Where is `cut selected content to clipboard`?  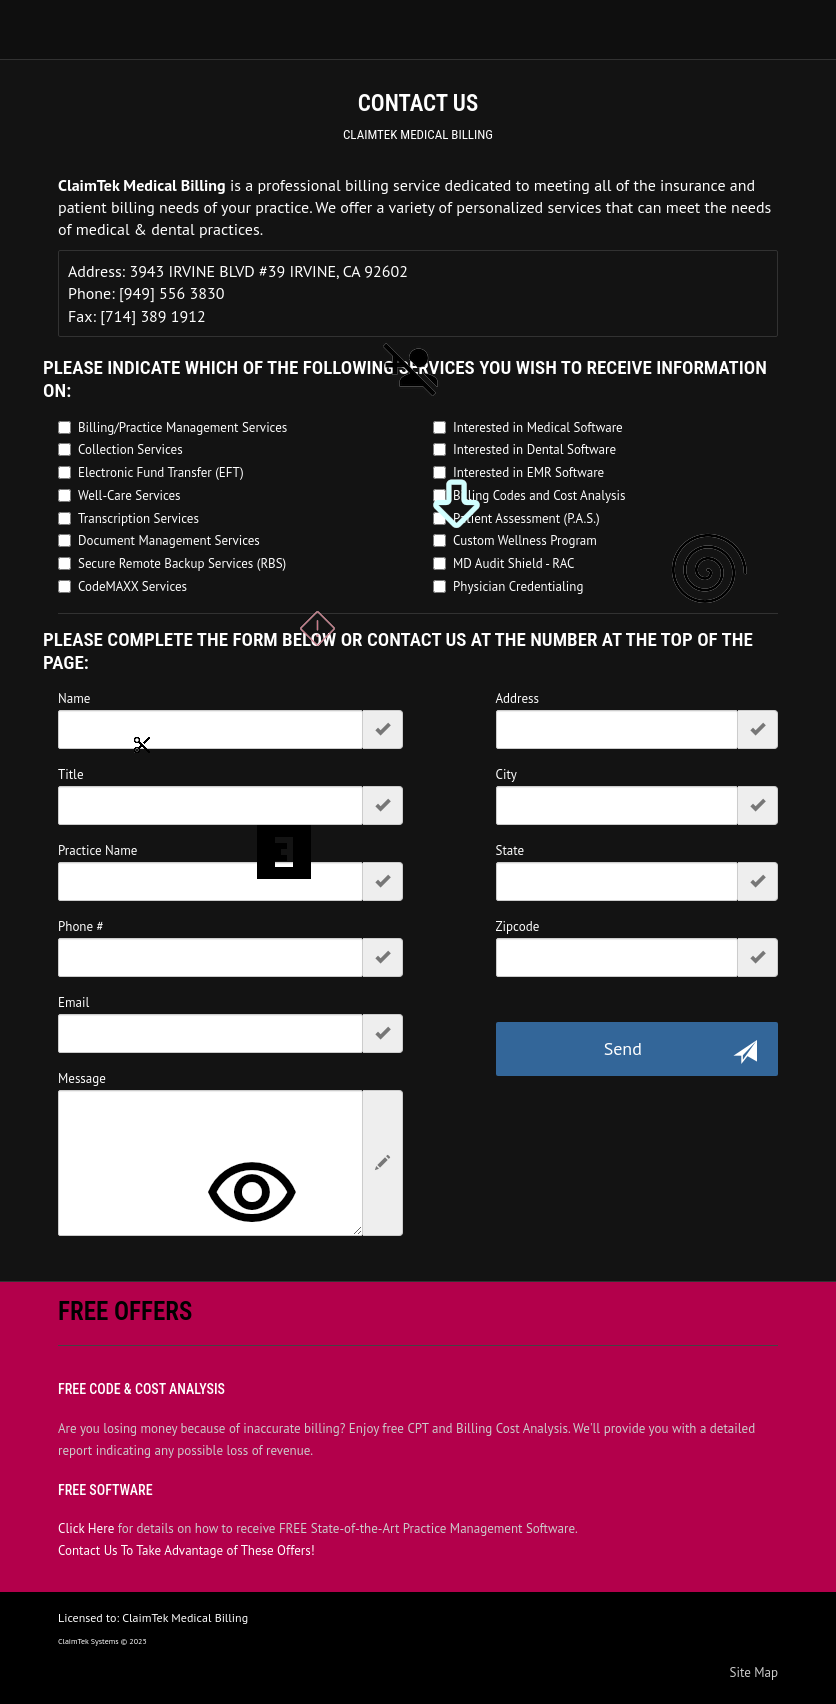 cut selected content to clipboard is located at coordinates (142, 745).